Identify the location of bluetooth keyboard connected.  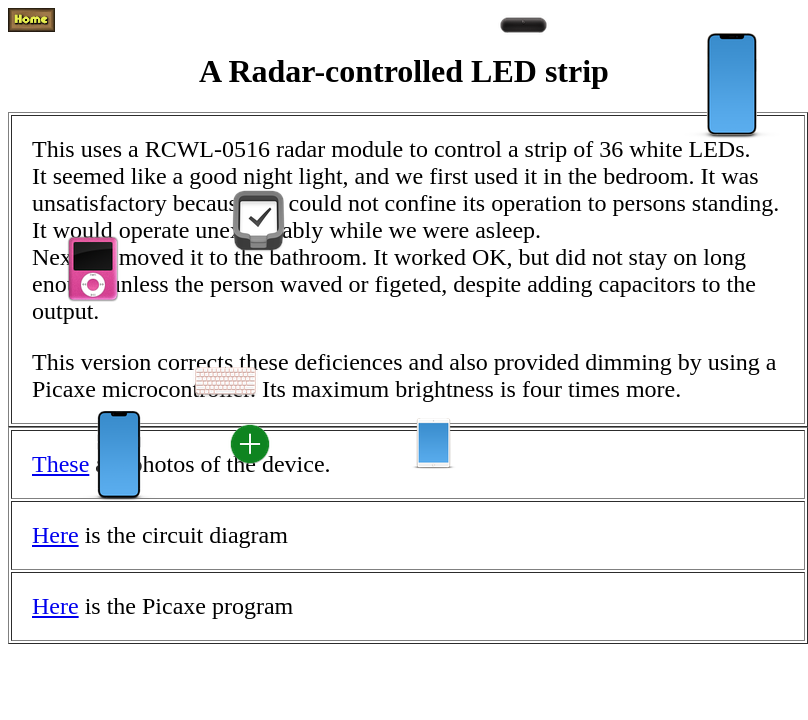
(225, 381).